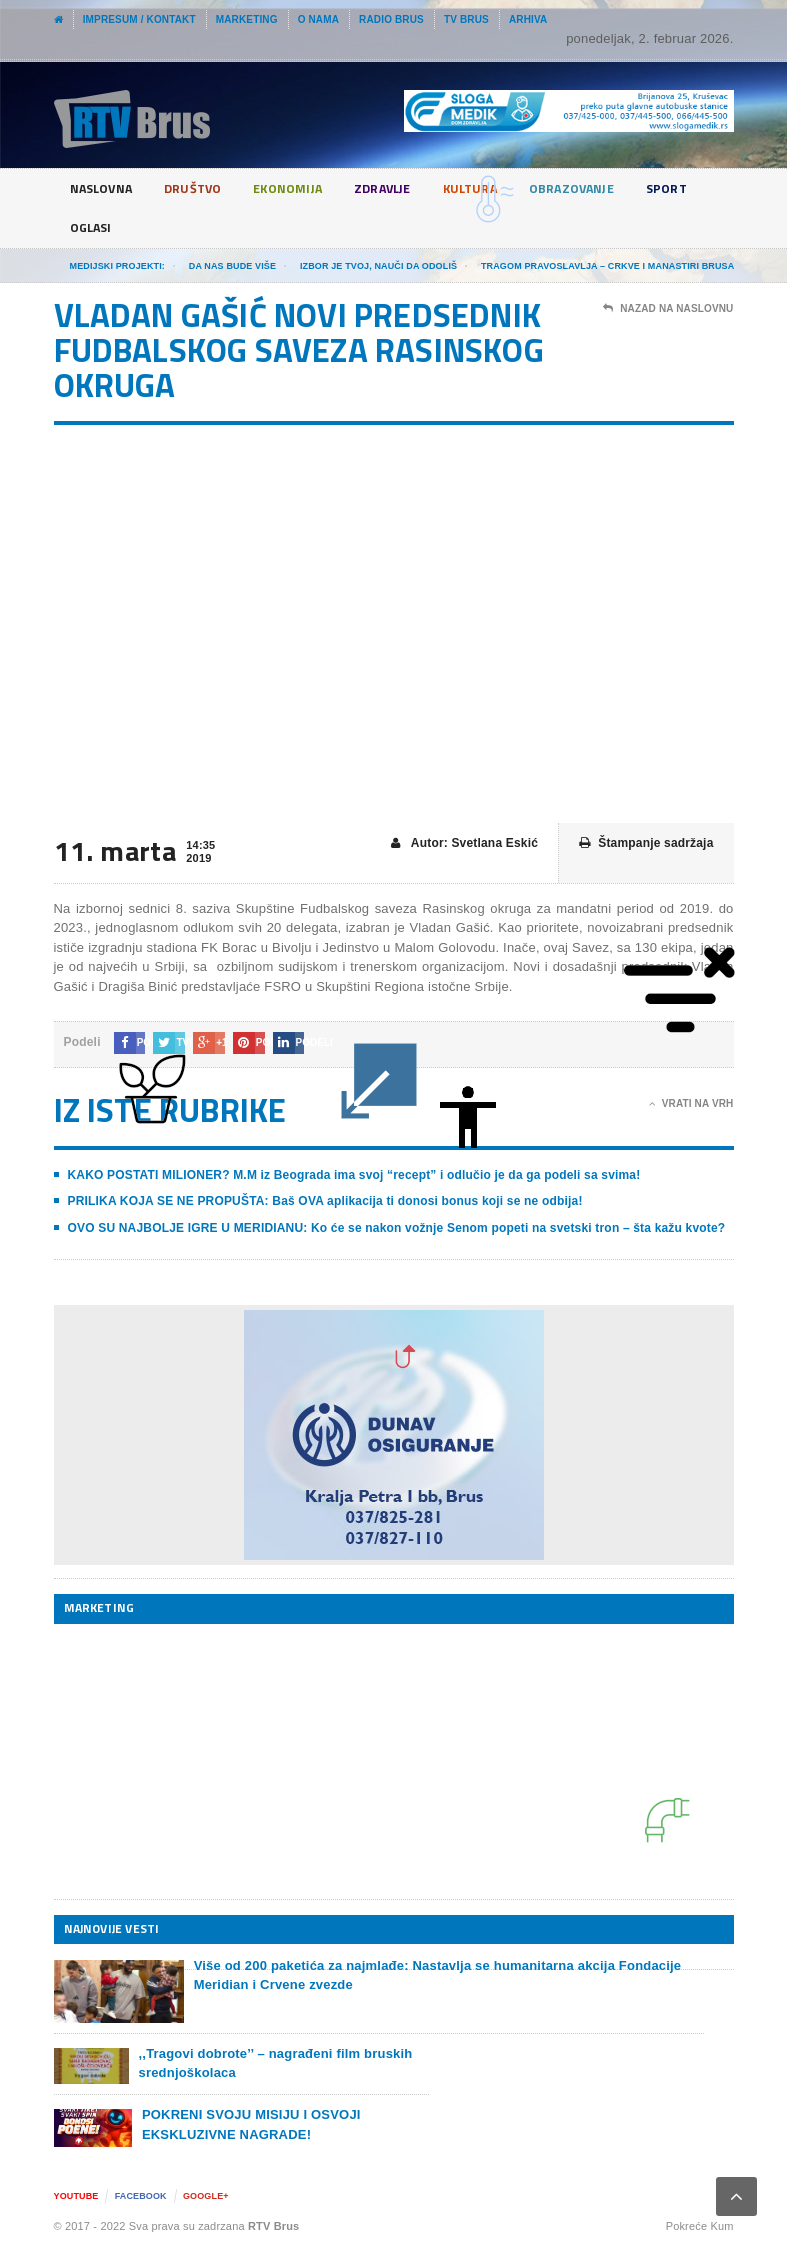 This screenshot has height=2246, width=787. What do you see at coordinates (404, 1356) in the screenshot?
I see `redo or repeat last action` at bounding box center [404, 1356].